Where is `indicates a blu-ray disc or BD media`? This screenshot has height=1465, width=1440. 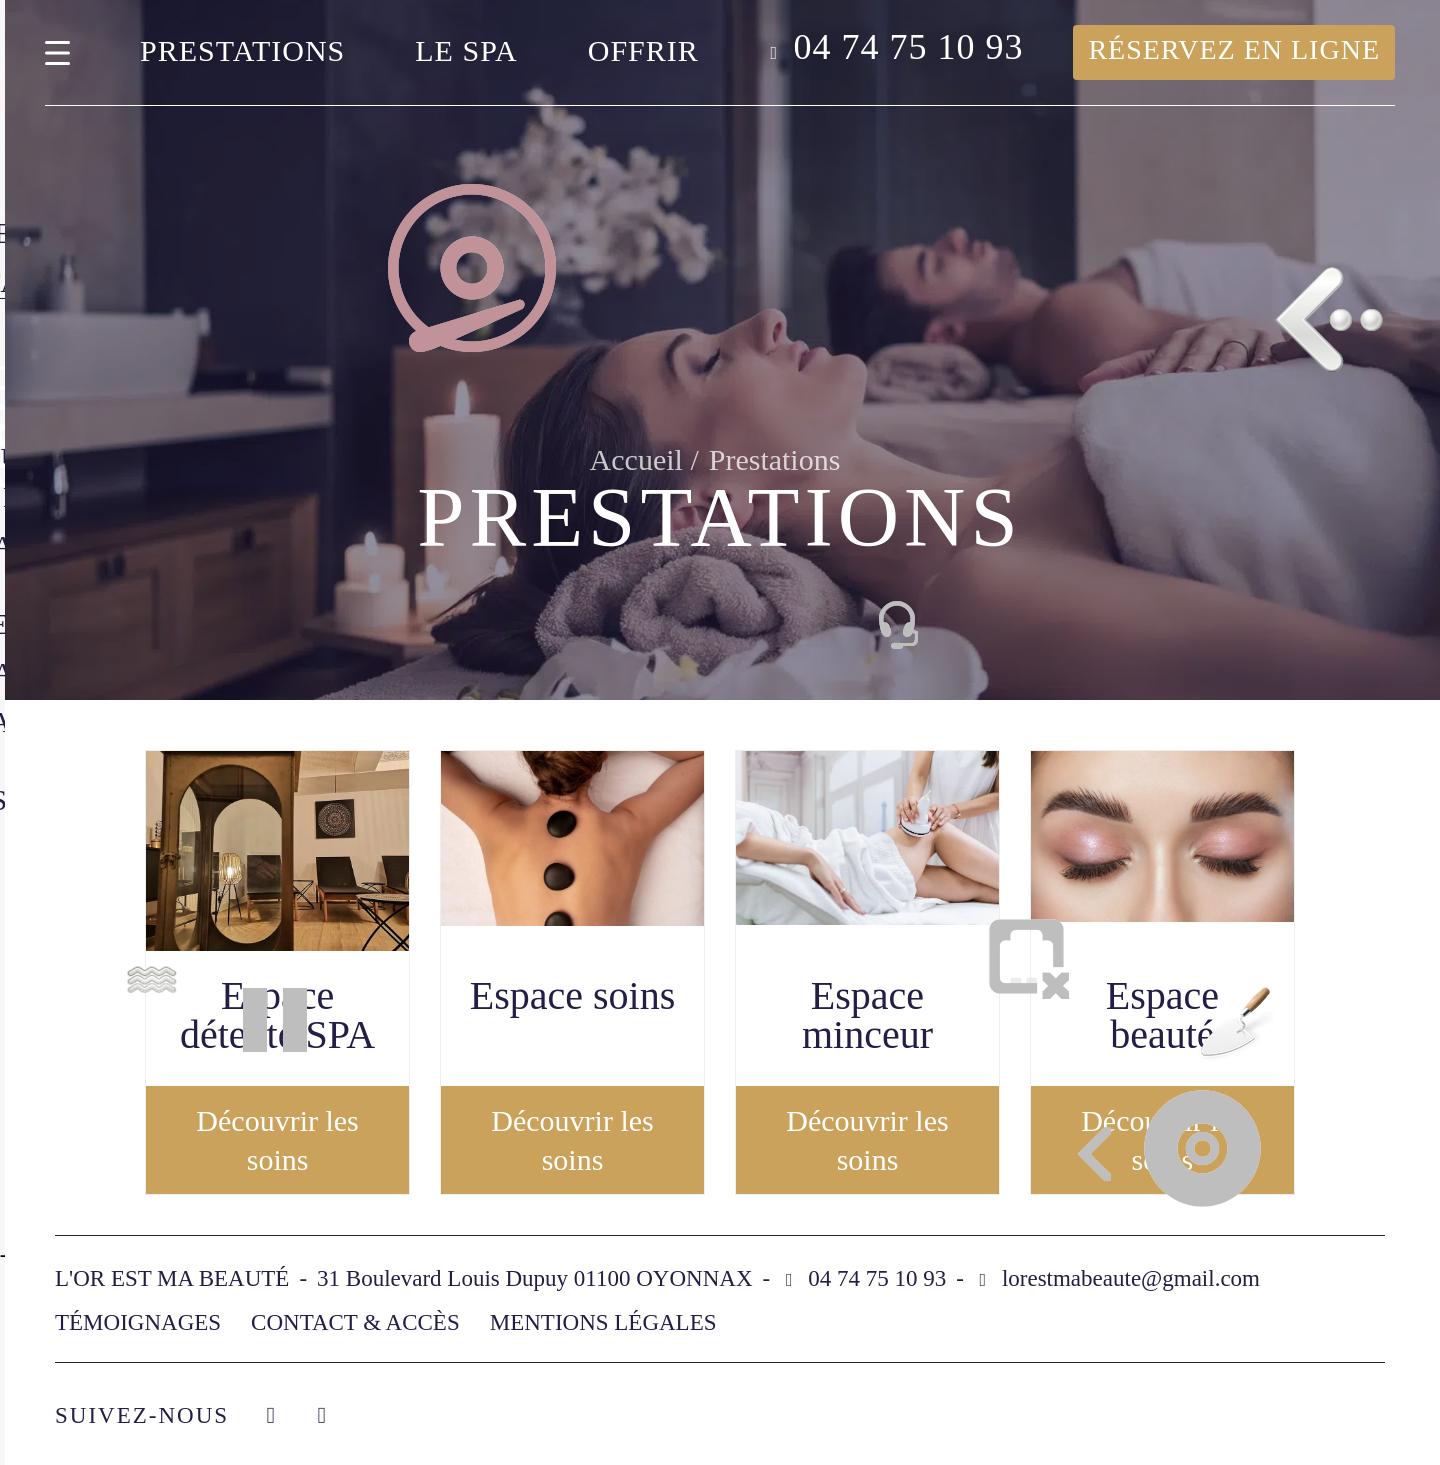
indicates a blu-ray disc or BD media is located at coordinates (1202, 1148).